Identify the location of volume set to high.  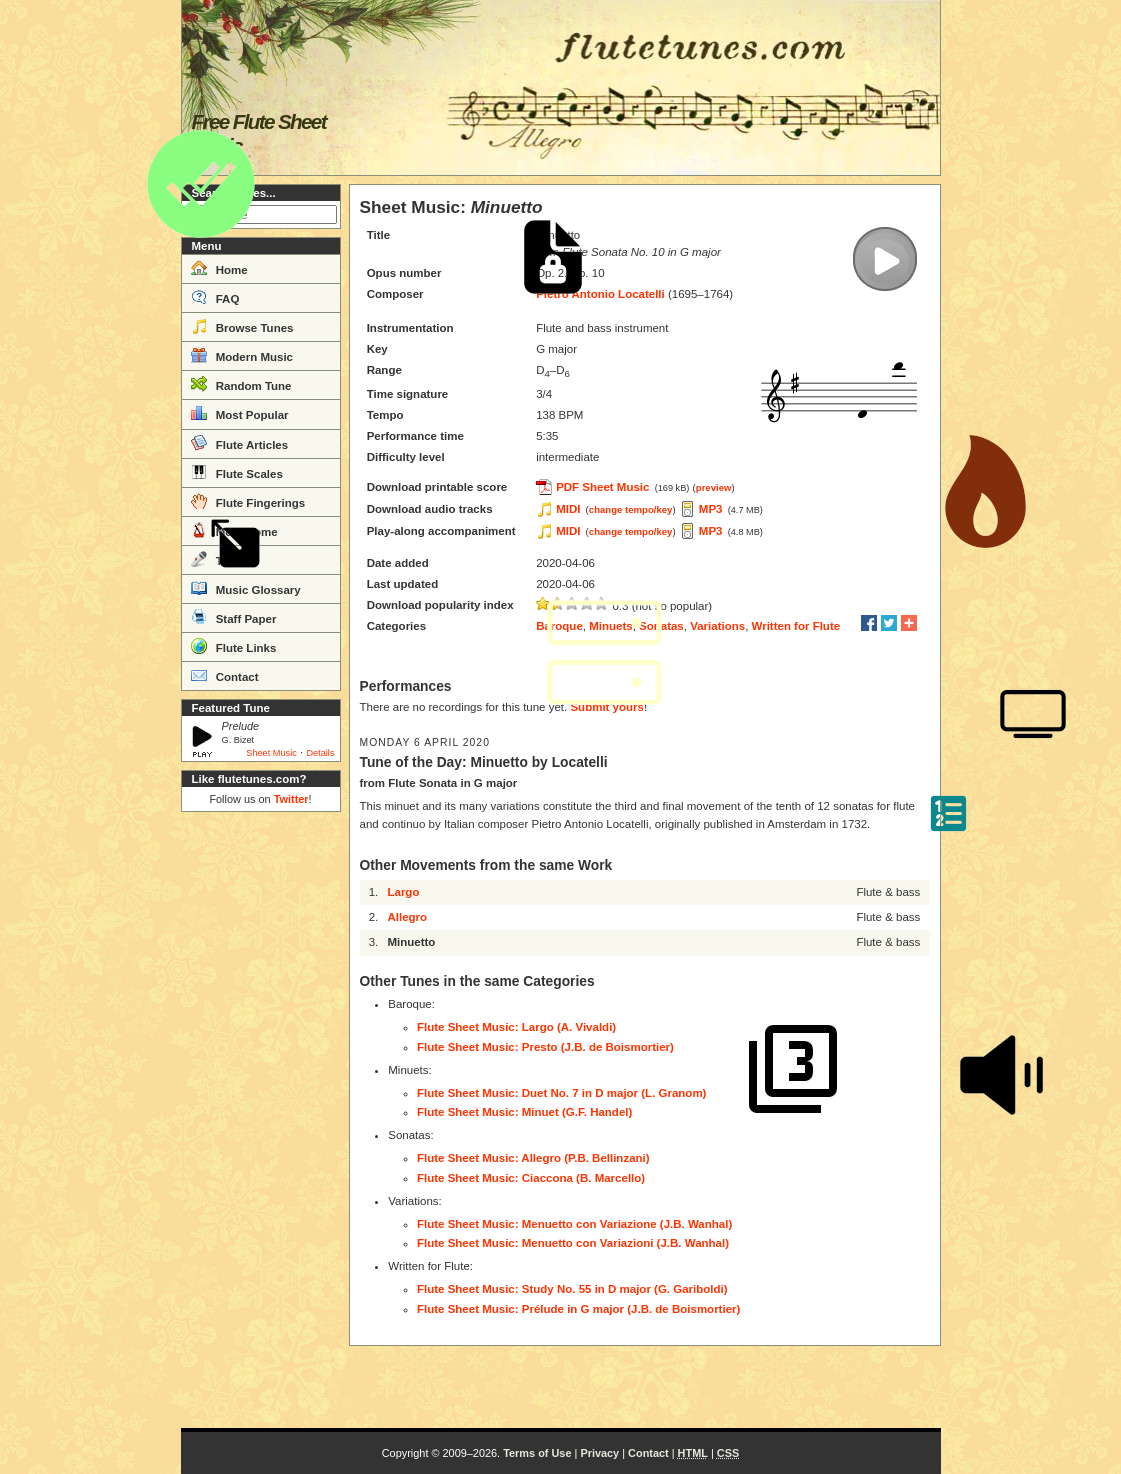
(1000, 1075).